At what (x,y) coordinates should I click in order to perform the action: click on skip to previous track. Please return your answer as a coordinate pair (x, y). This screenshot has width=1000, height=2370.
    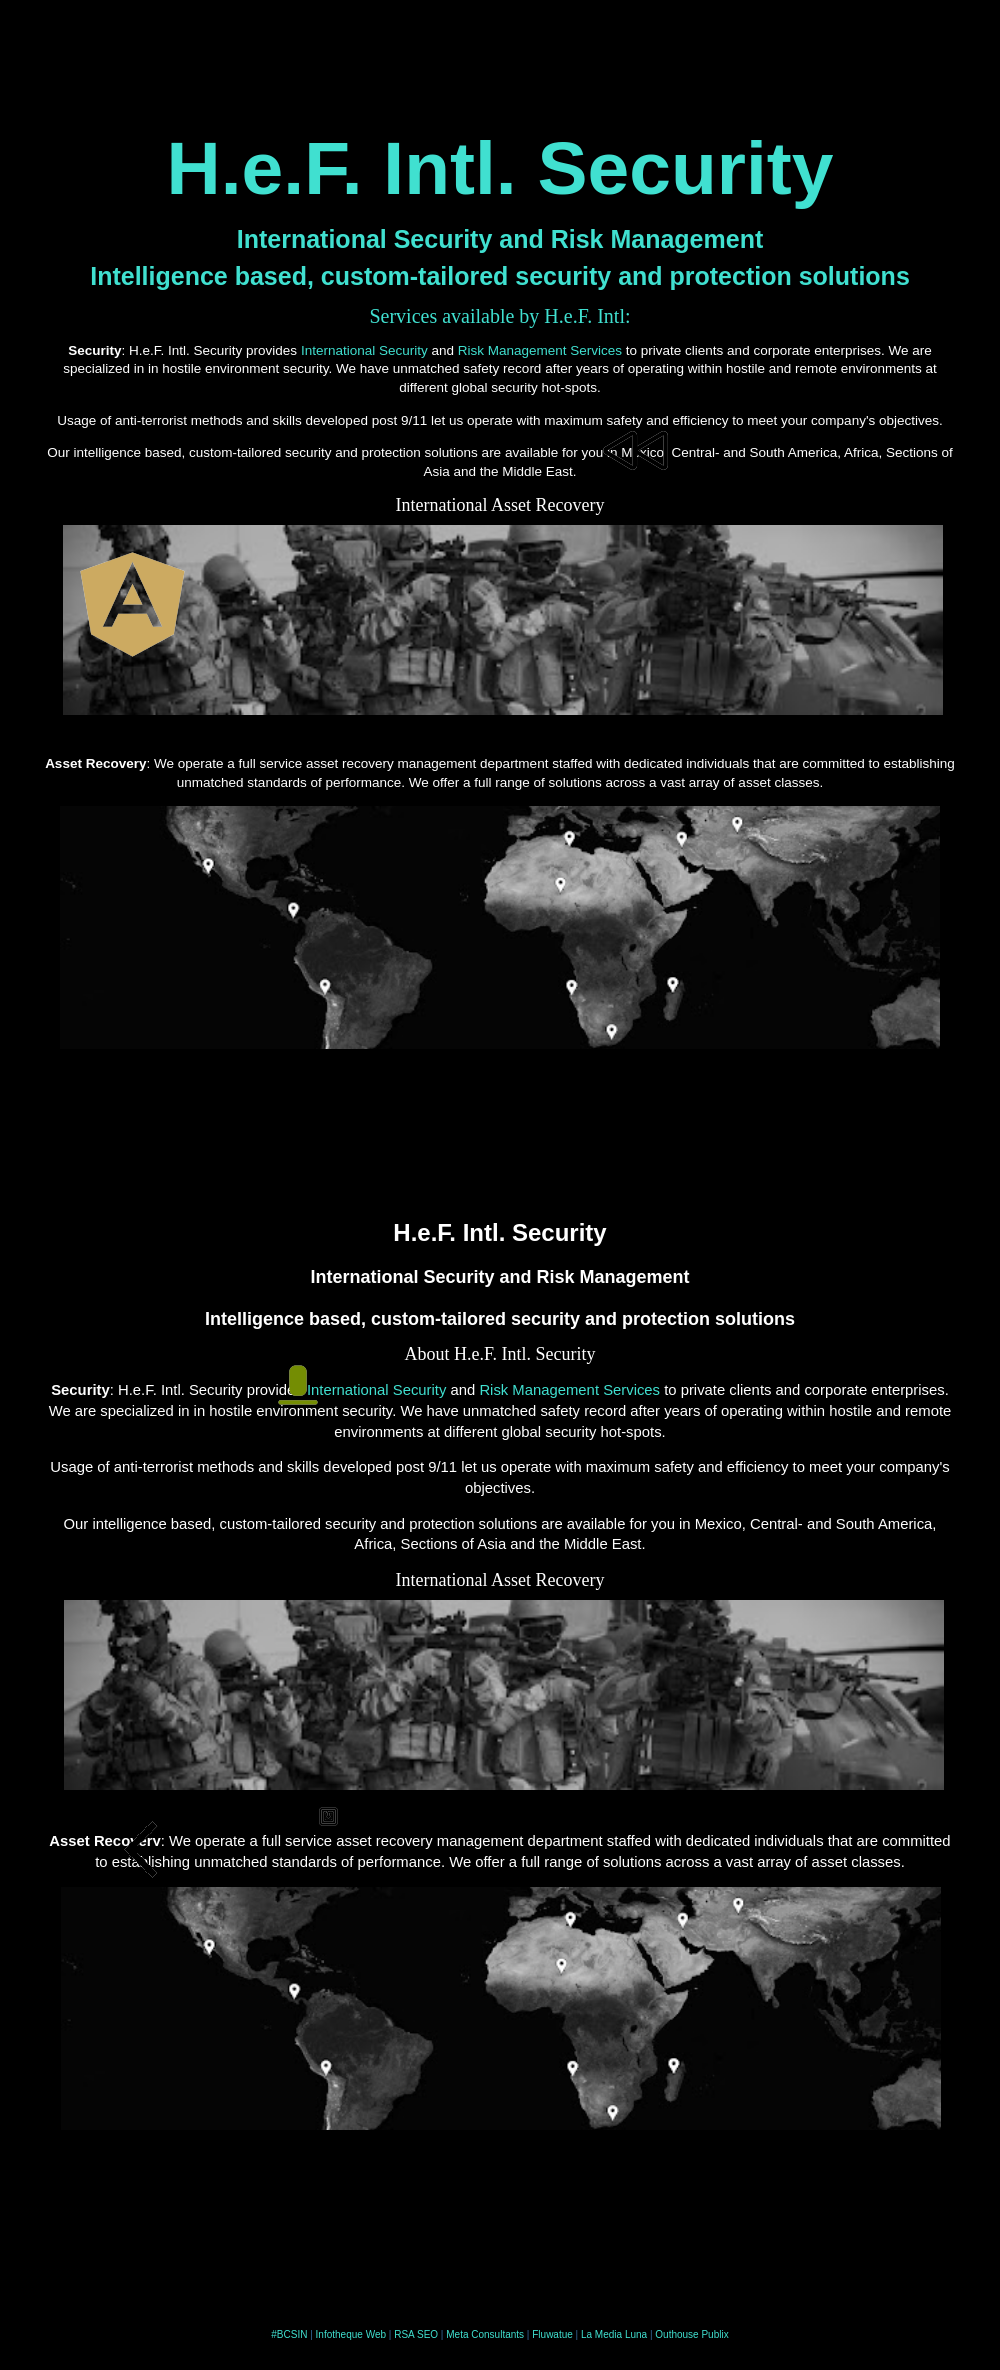
    Looking at the image, I should click on (635, 450).